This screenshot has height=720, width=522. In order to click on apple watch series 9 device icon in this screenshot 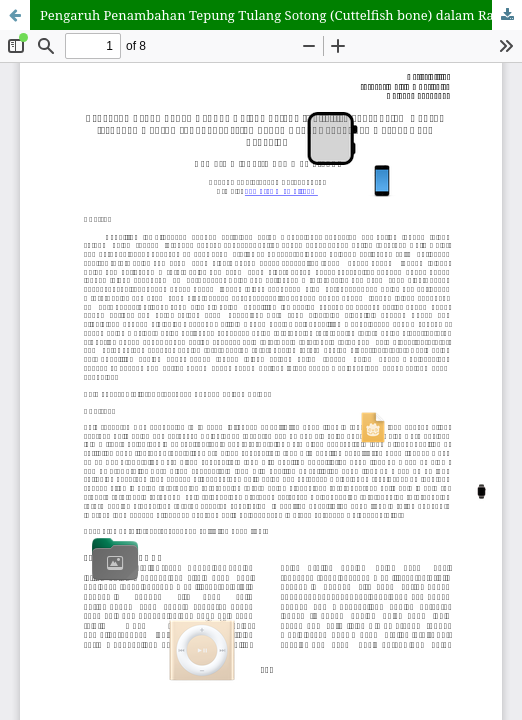, I will do `click(481, 491)`.